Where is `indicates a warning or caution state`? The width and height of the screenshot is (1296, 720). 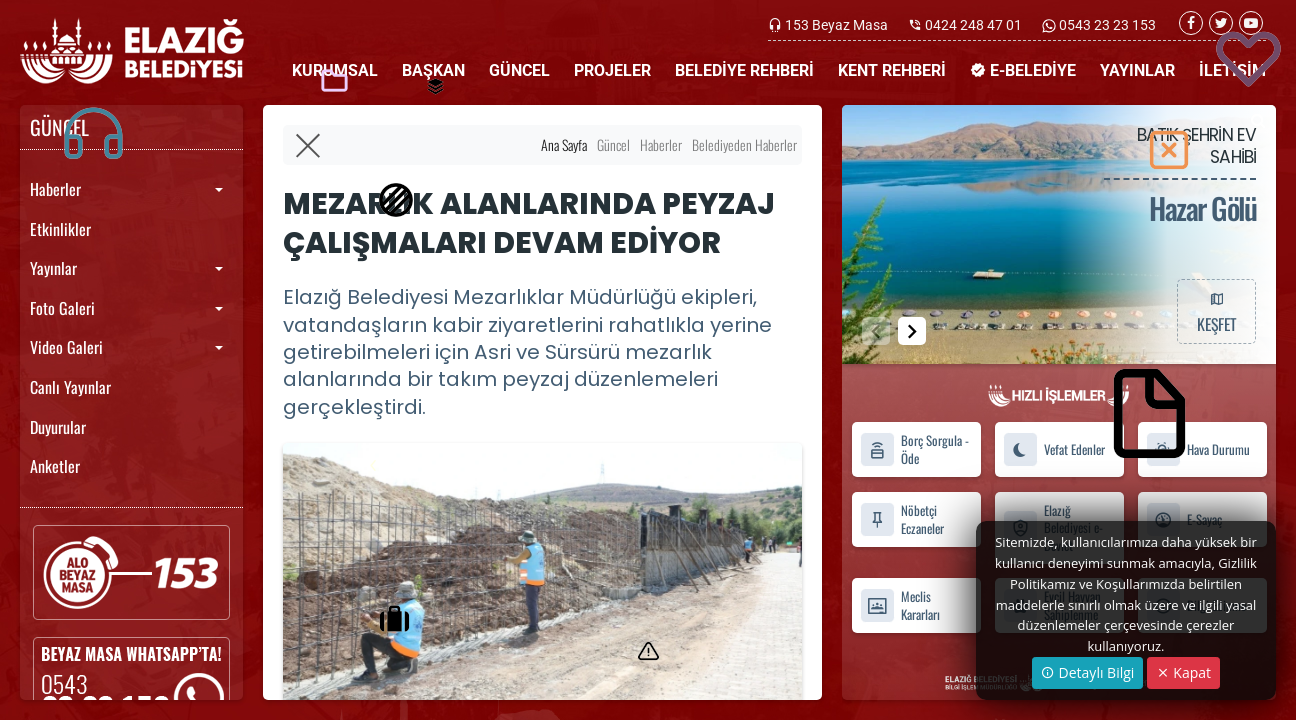 indicates a warning or caution state is located at coordinates (648, 651).